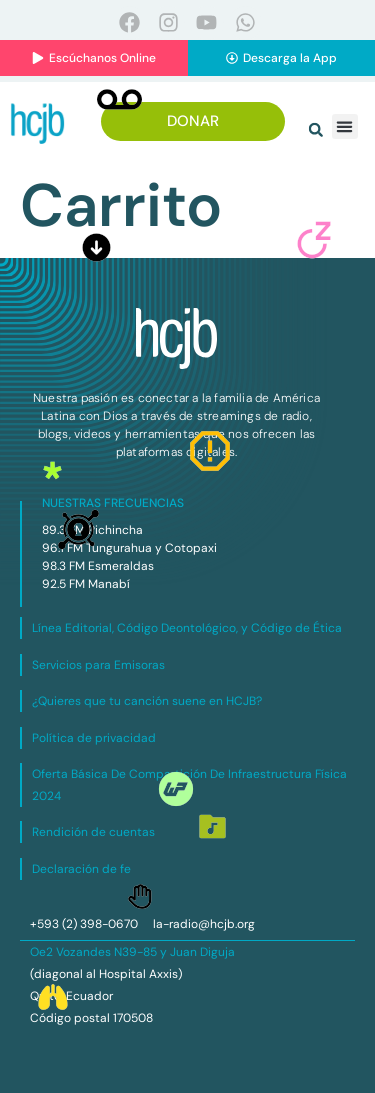 The width and height of the screenshot is (375, 1093). I want to click on set a rest or sleep timer, so click(314, 240).